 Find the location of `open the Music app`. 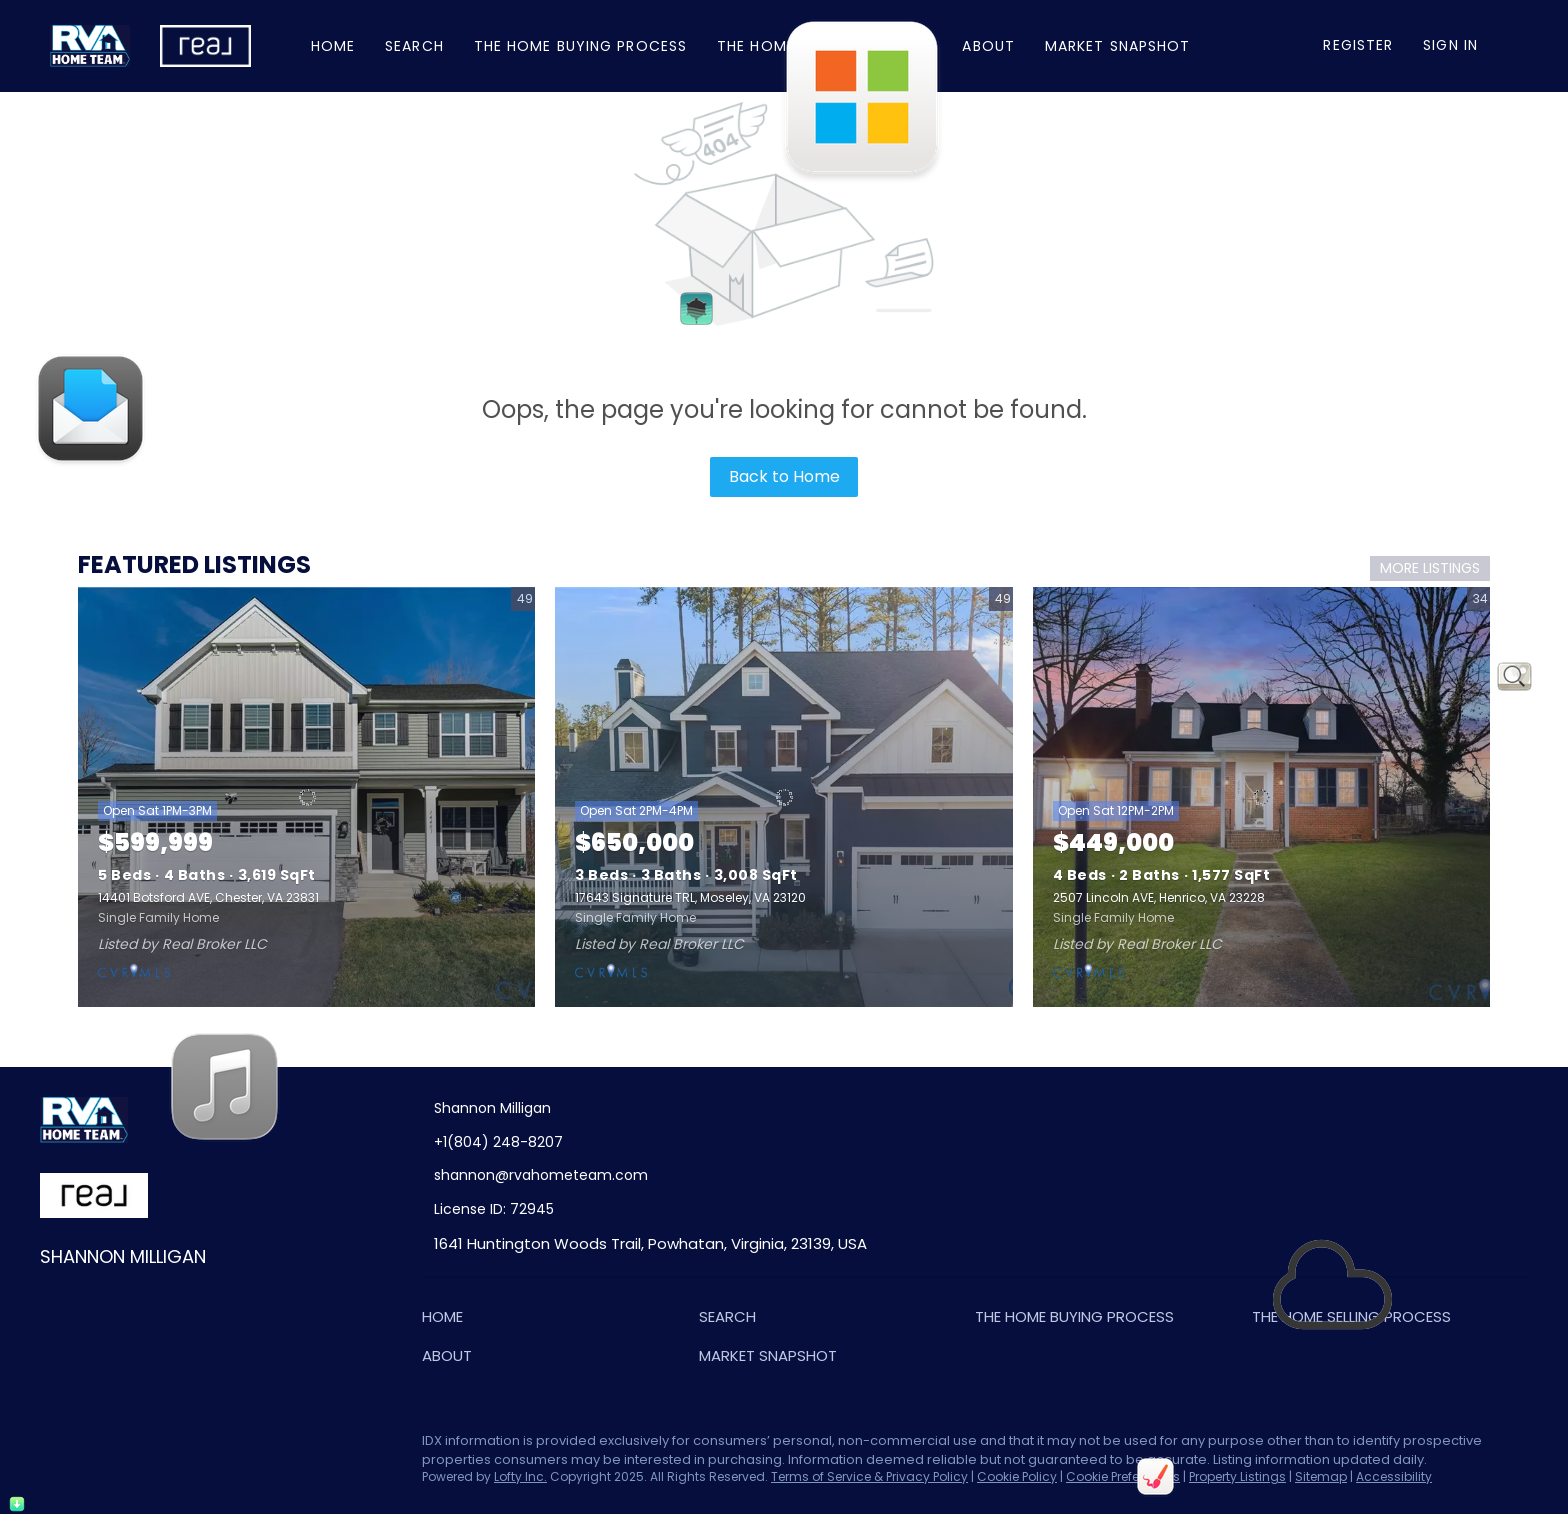

open the Music app is located at coordinates (224, 1086).